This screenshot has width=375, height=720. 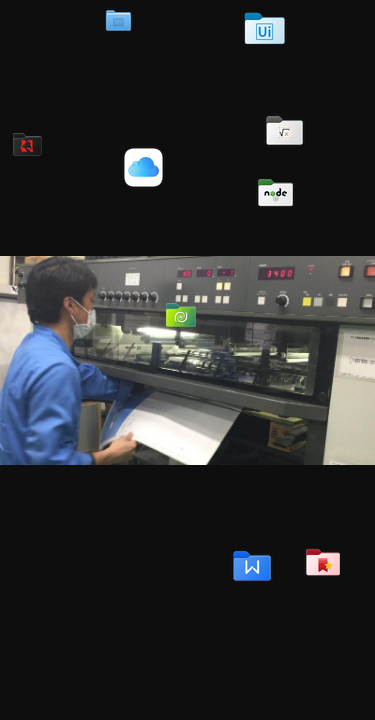 I want to click on open nusantara project files folder, so click(x=27, y=145).